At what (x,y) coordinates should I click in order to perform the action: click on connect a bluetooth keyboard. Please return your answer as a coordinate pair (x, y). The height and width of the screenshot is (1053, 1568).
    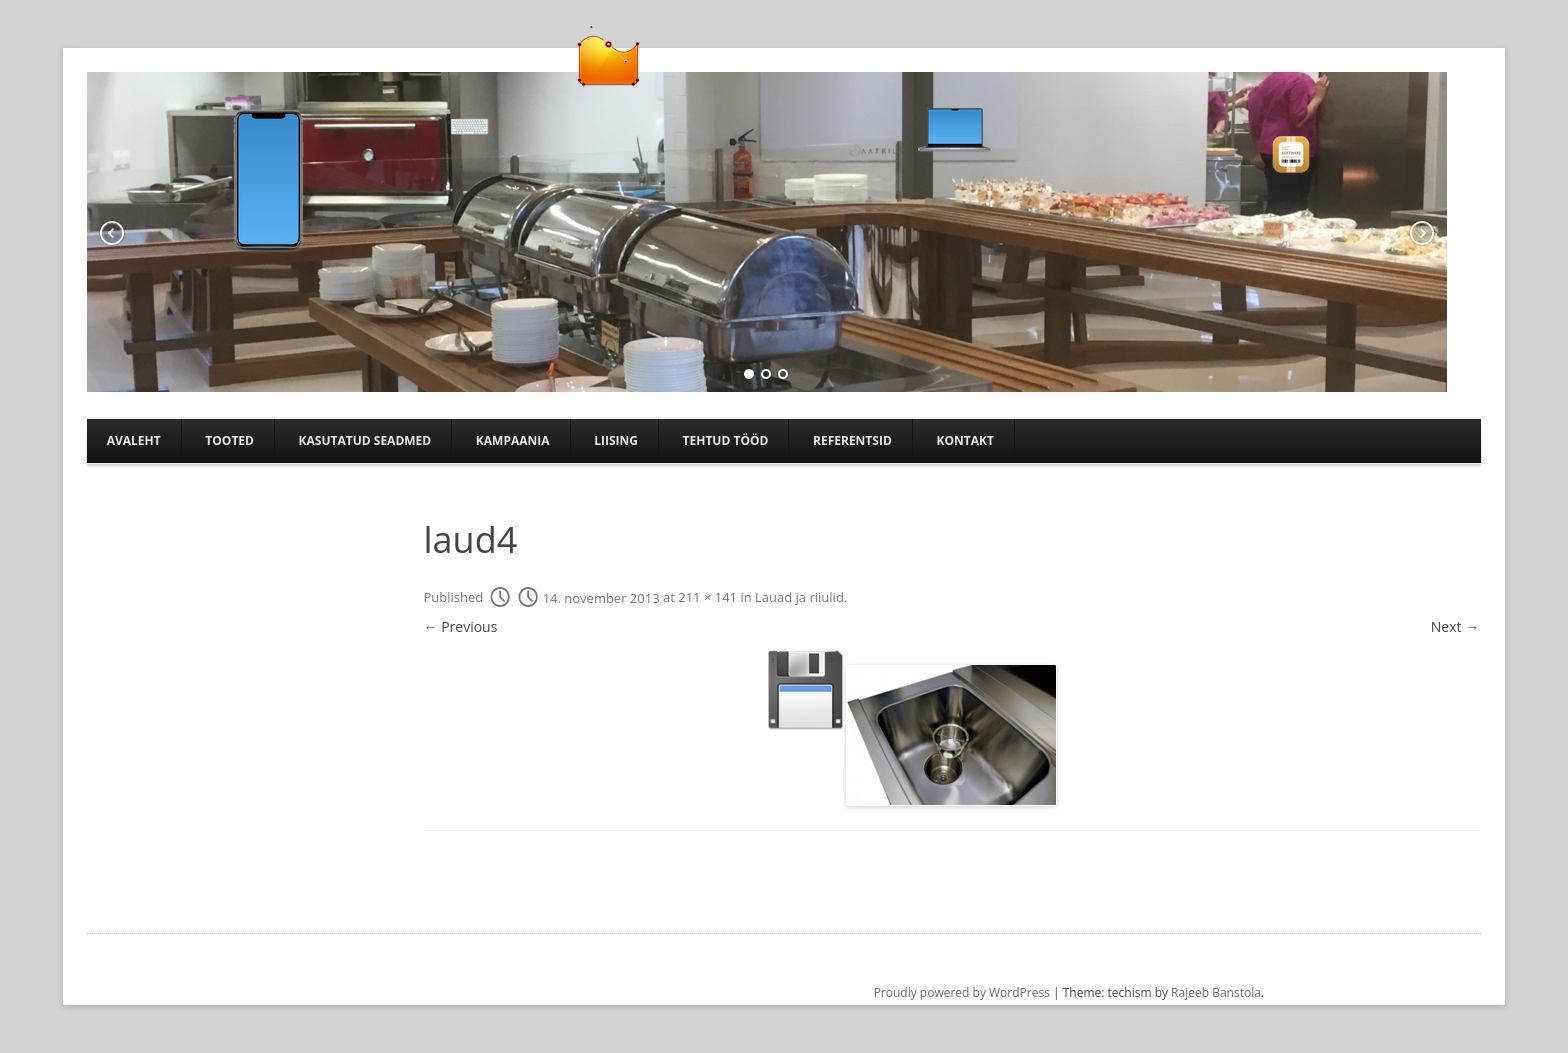
    Looking at the image, I should click on (469, 126).